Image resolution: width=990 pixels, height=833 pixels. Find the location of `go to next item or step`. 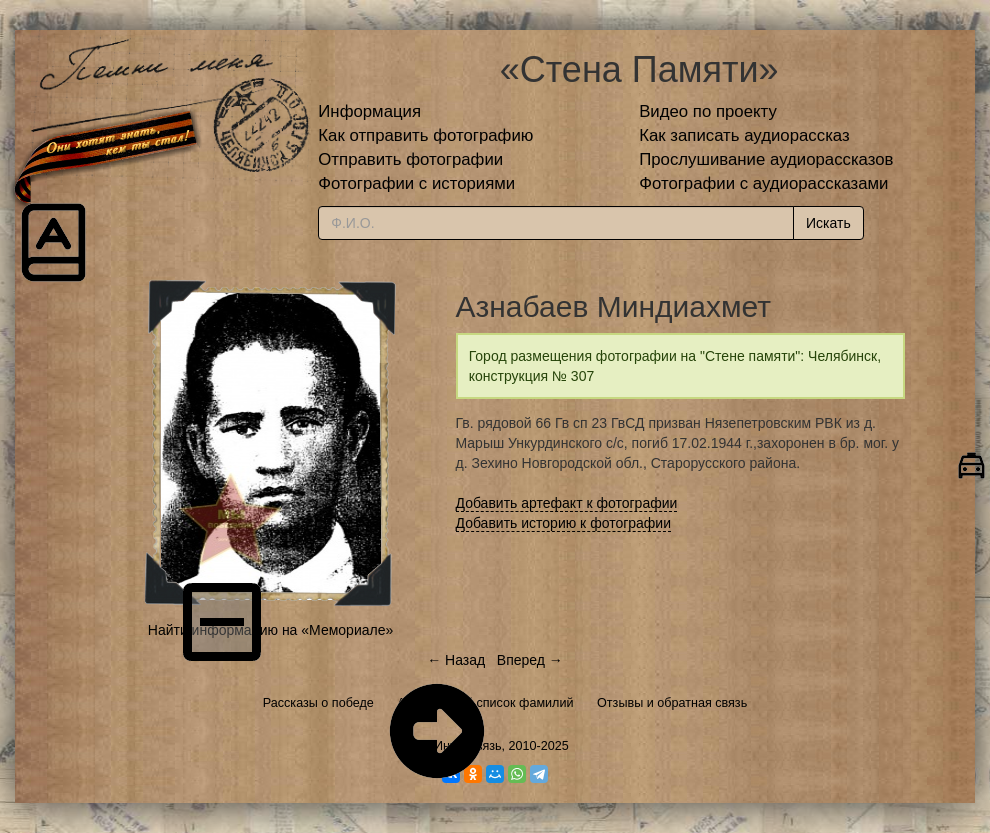

go to next item or step is located at coordinates (437, 731).